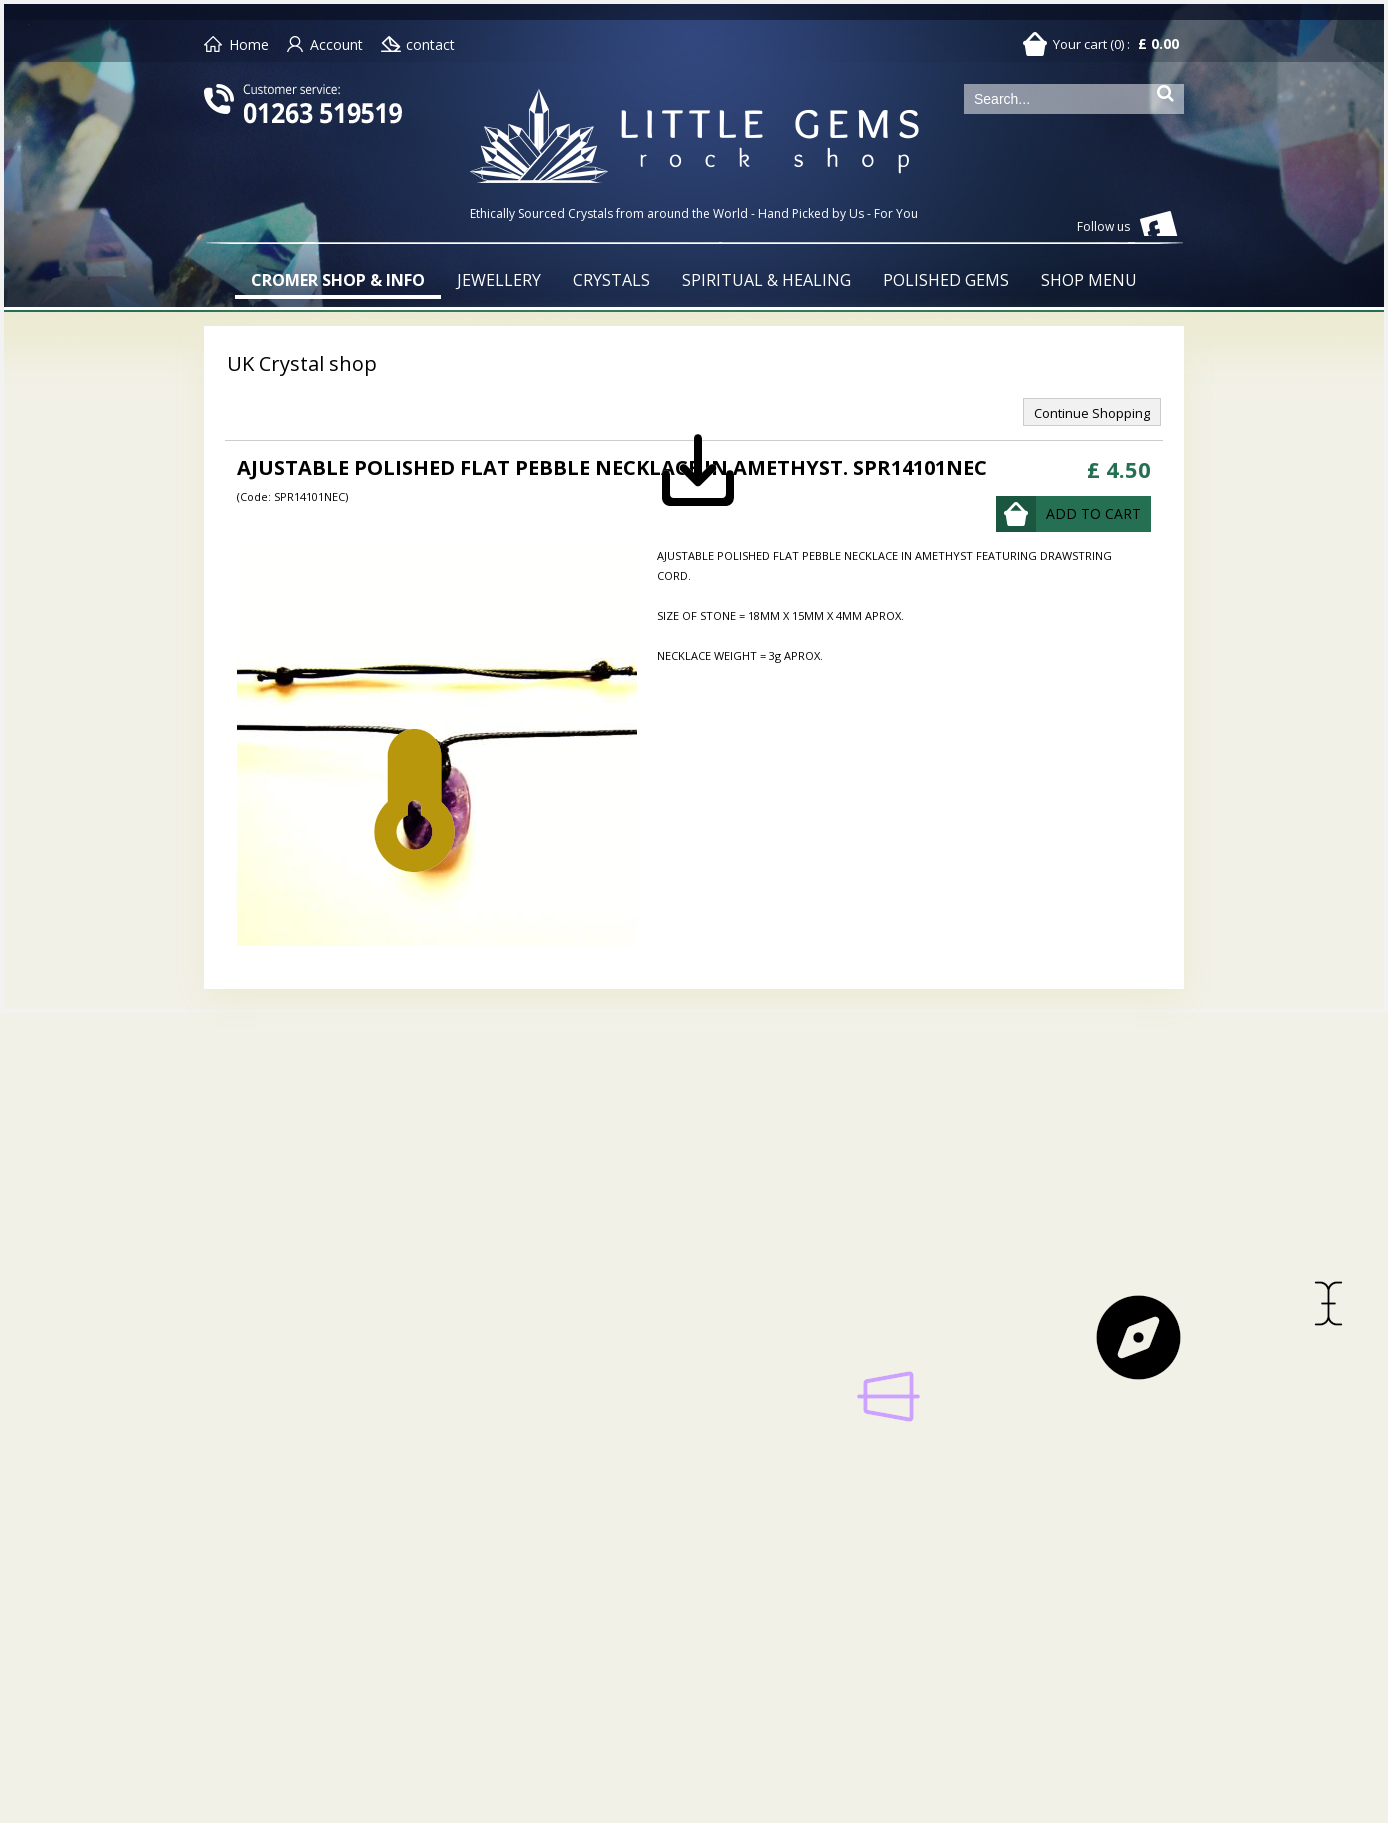  What do you see at coordinates (698, 470) in the screenshot?
I see `download file to device` at bounding box center [698, 470].